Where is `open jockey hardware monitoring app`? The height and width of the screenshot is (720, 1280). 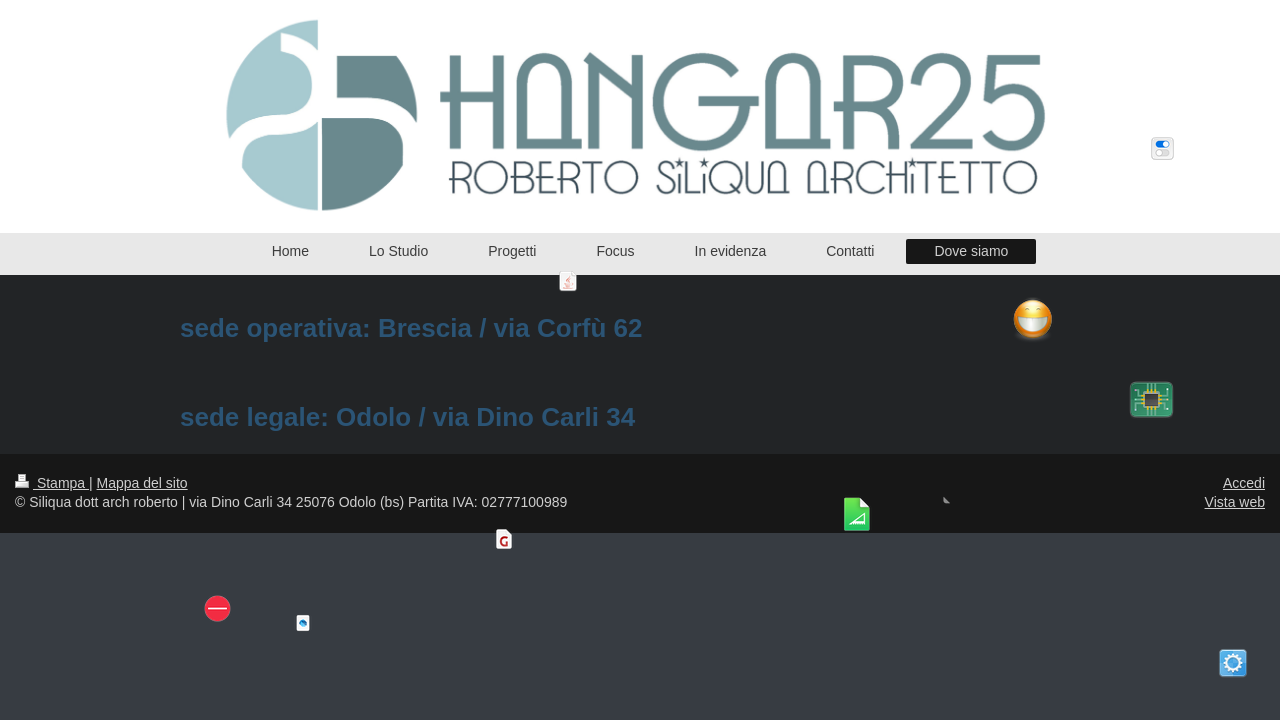 open jockey hardware monitoring app is located at coordinates (1151, 399).